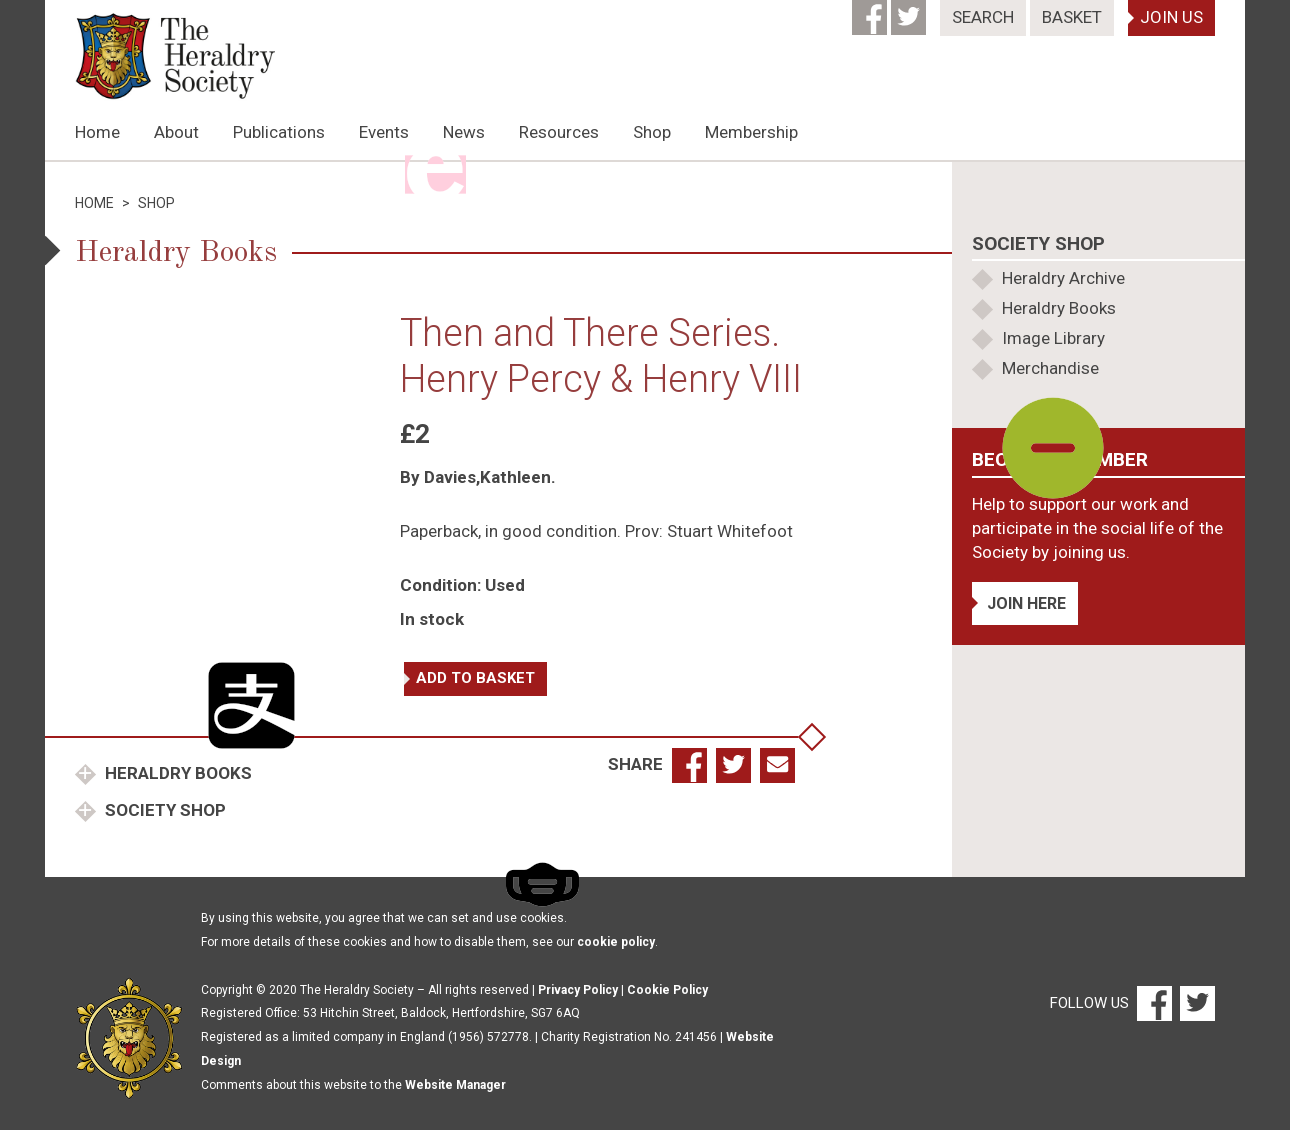 The image size is (1290, 1130). I want to click on remove an item from a list, so click(1053, 448).